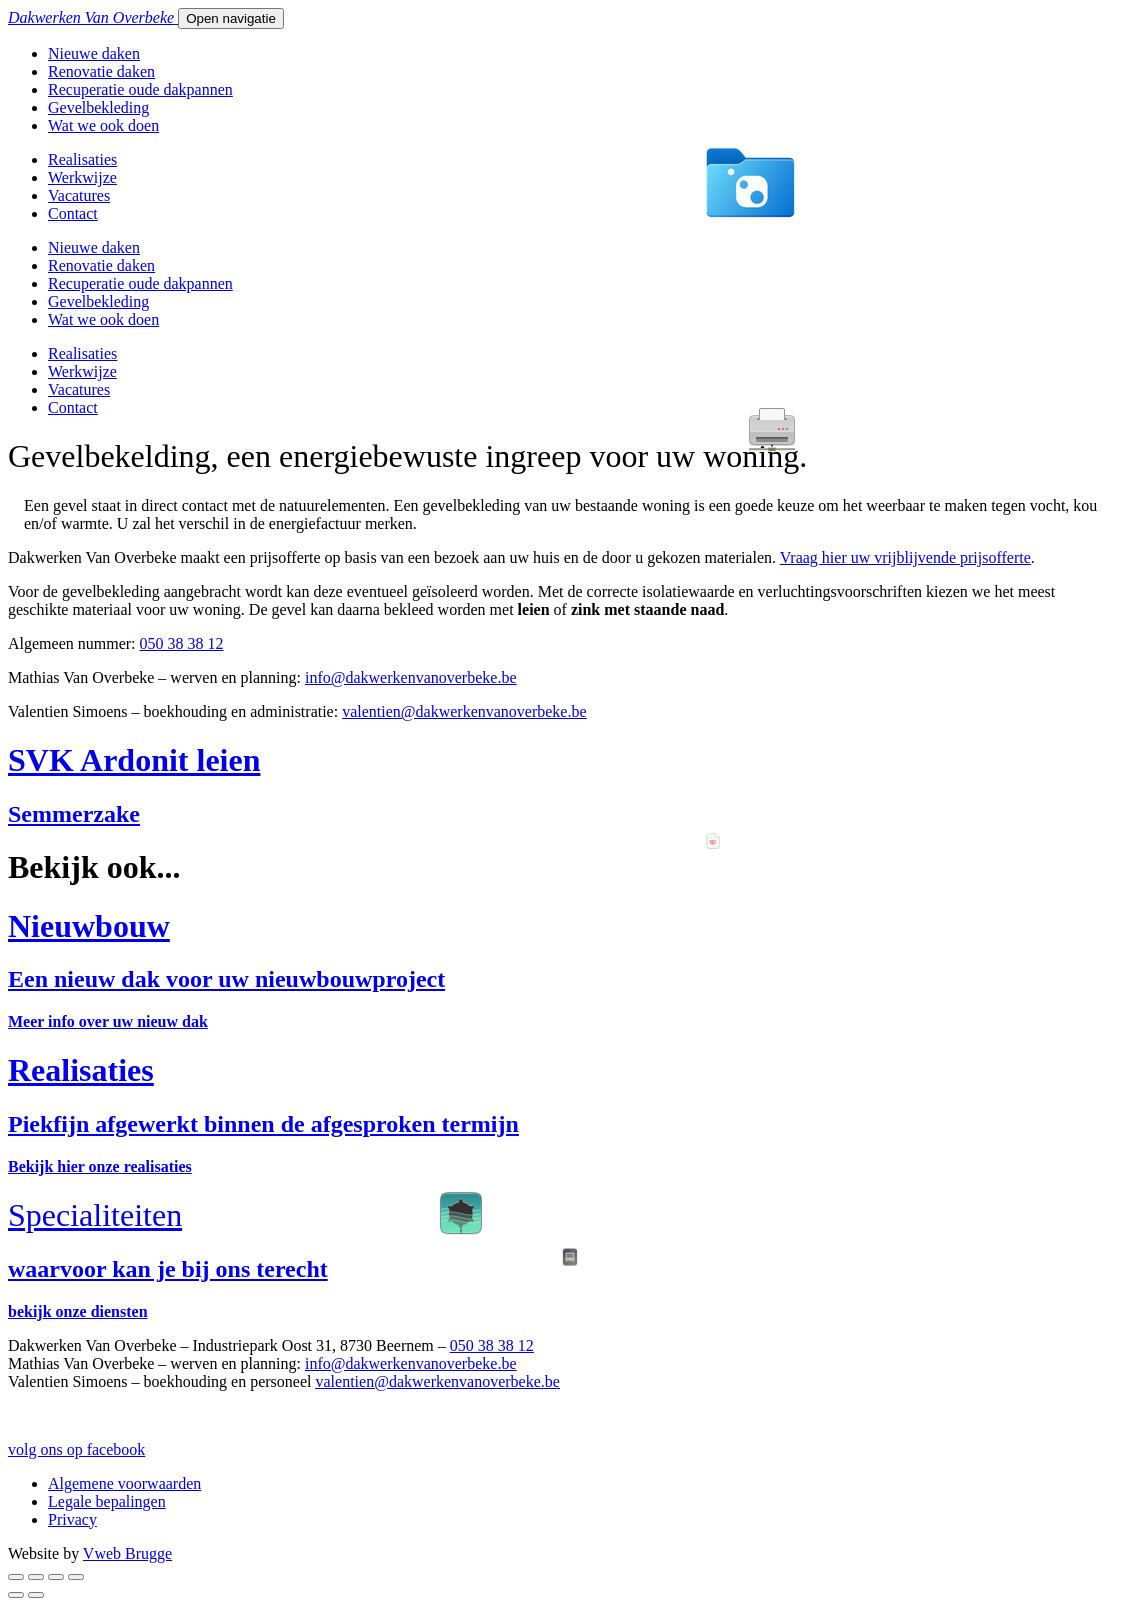  I want to click on connect to a network printer, so click(772, 430).